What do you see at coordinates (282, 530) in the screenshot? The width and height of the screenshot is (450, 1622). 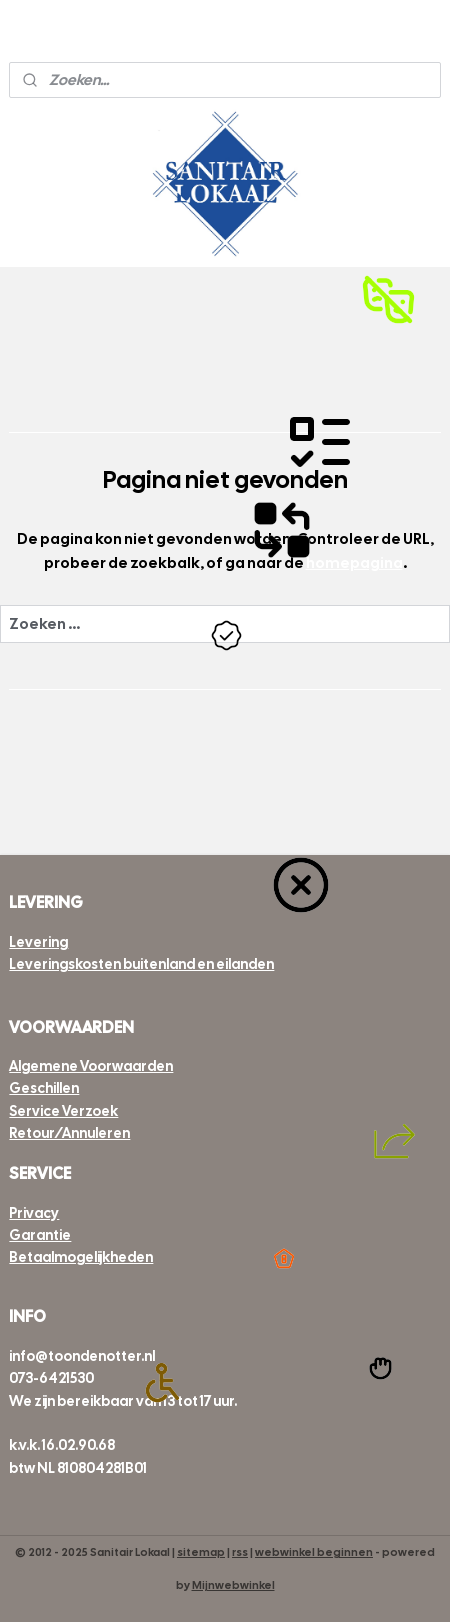 I see `replace or swap selected items` at bounding box center [282, 530].